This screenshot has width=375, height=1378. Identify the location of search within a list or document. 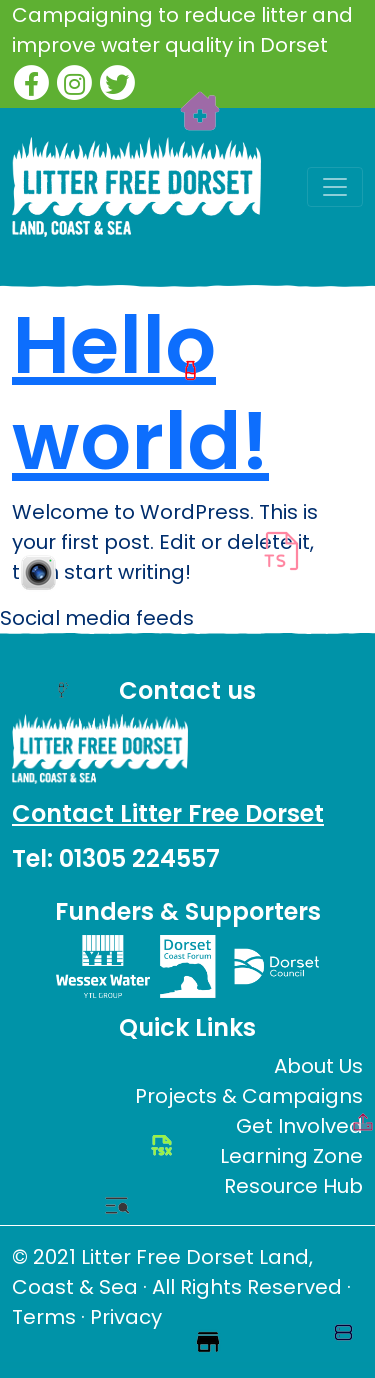
(116, 1205).